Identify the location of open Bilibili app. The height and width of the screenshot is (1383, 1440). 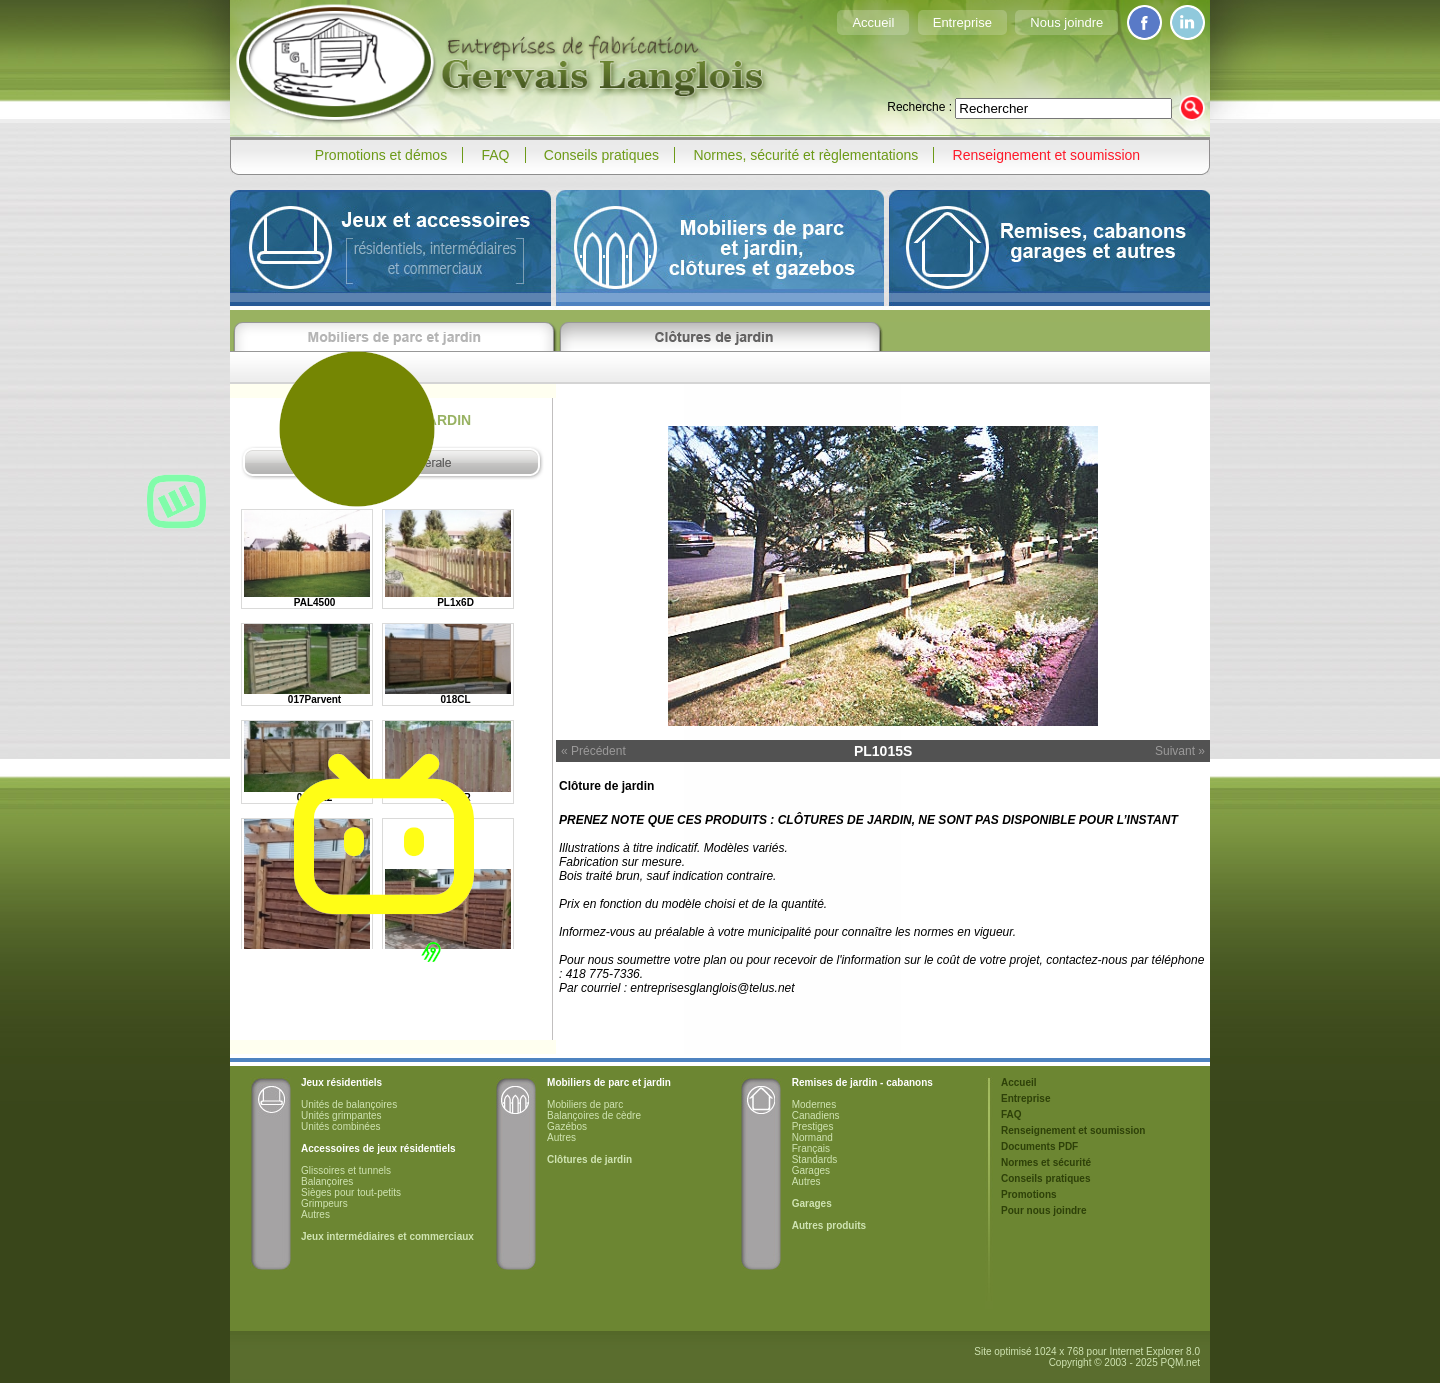
(384, 834).